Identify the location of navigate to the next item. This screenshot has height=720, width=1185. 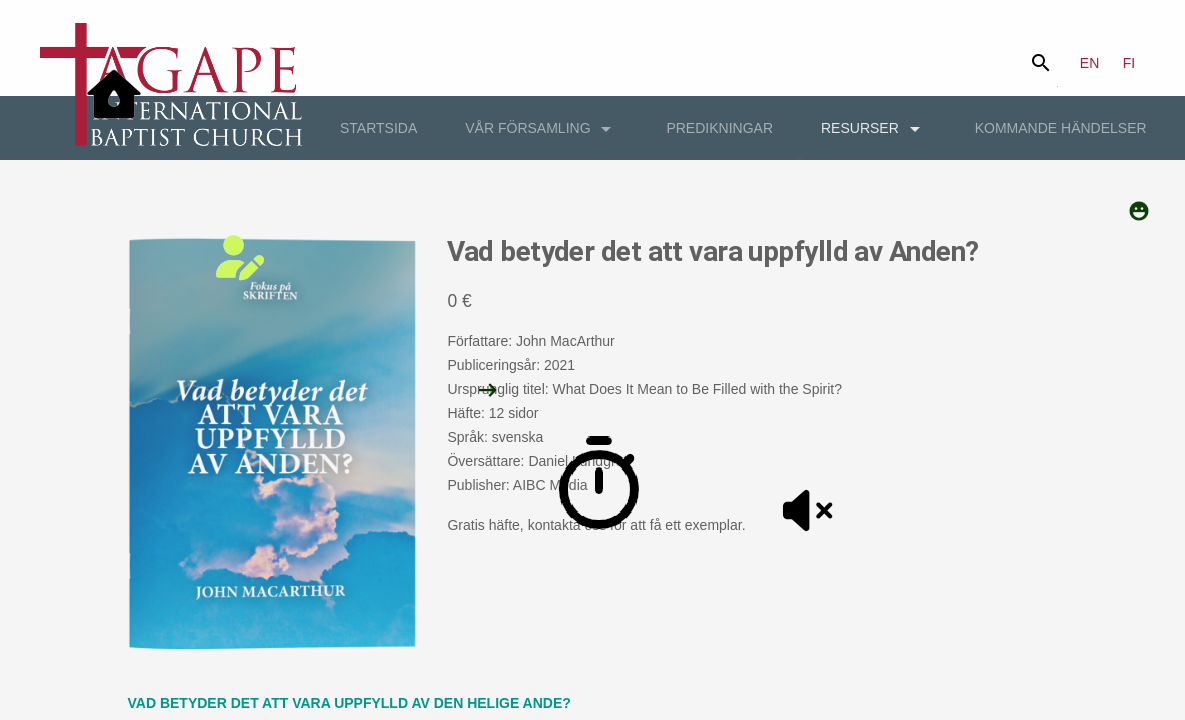
(488, 390).